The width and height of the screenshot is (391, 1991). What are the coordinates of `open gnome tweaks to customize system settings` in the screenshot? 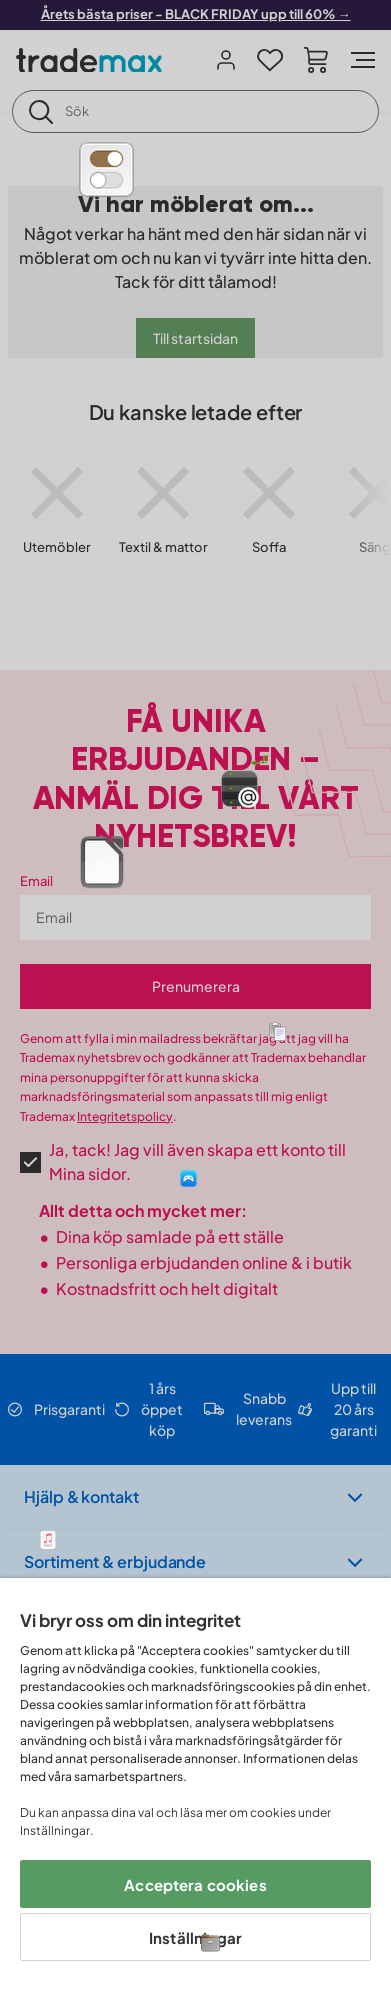 It's located at (106, 169).